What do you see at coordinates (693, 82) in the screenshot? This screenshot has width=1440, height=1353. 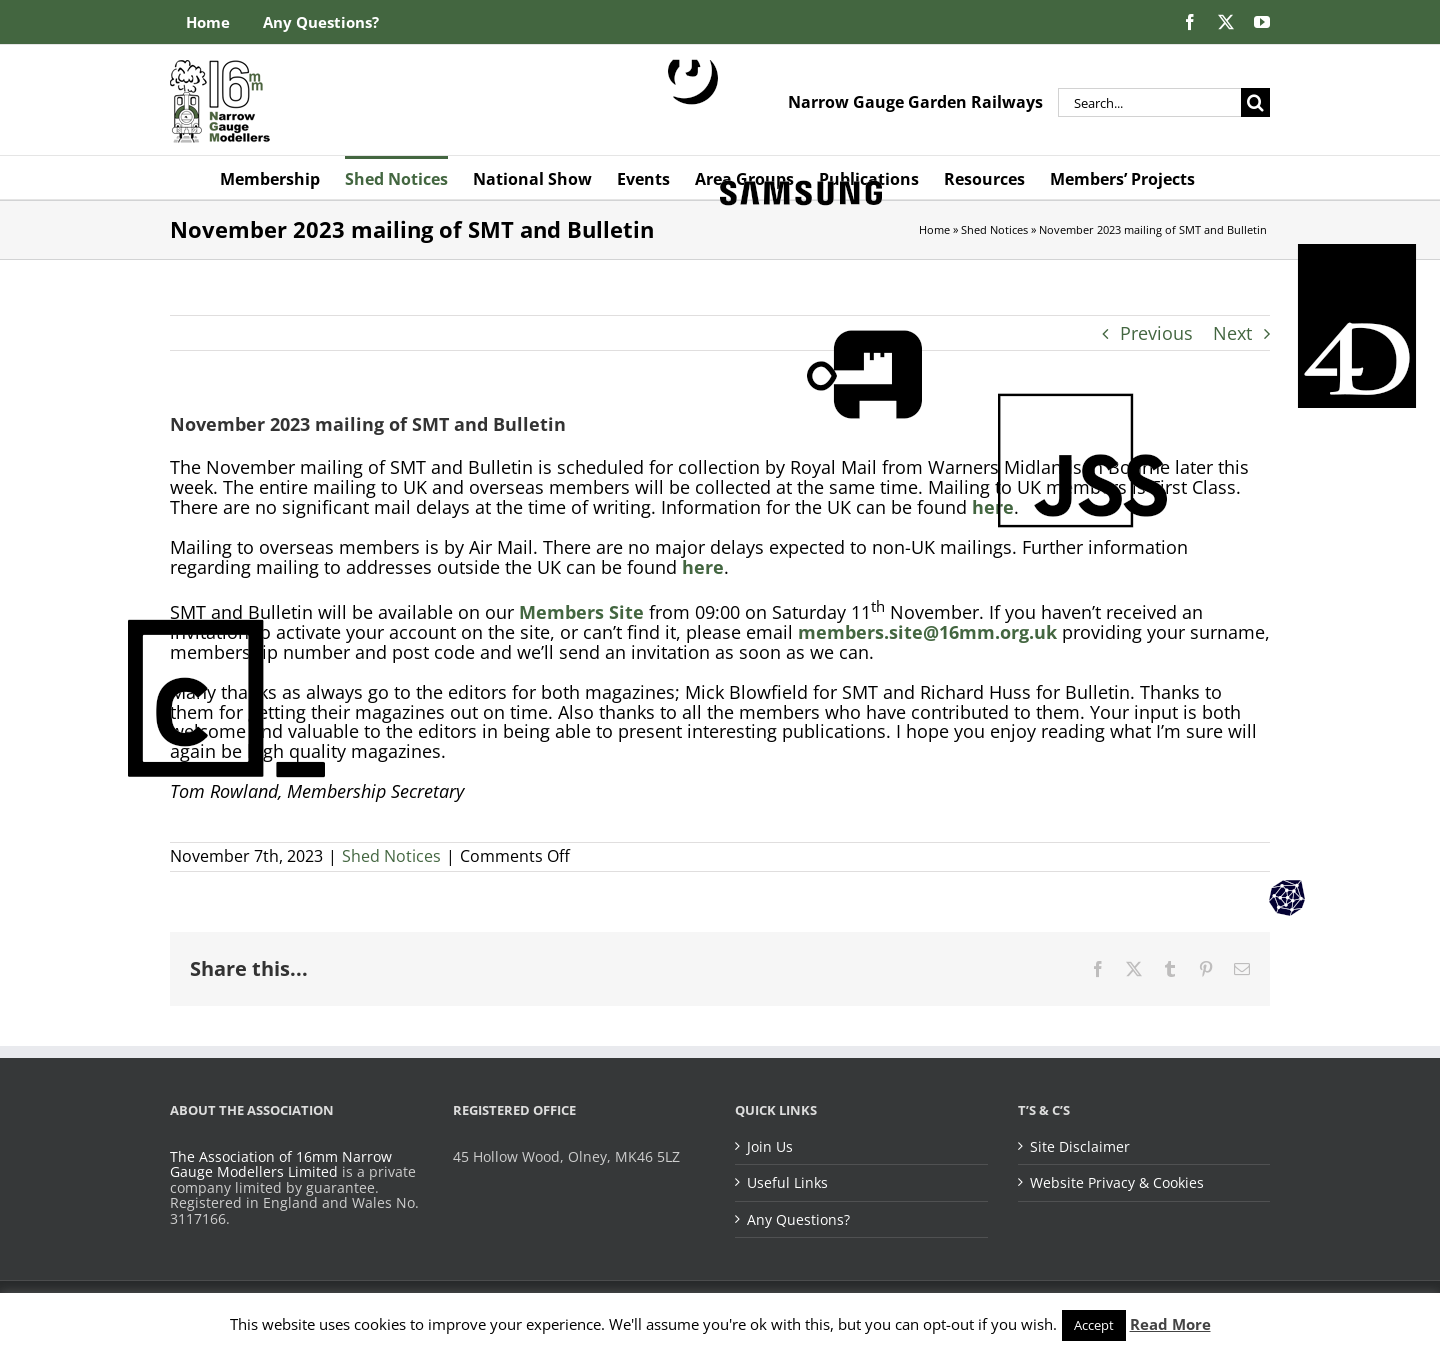 I see `visit genius lyrics website` at bounding box center [693, 82].